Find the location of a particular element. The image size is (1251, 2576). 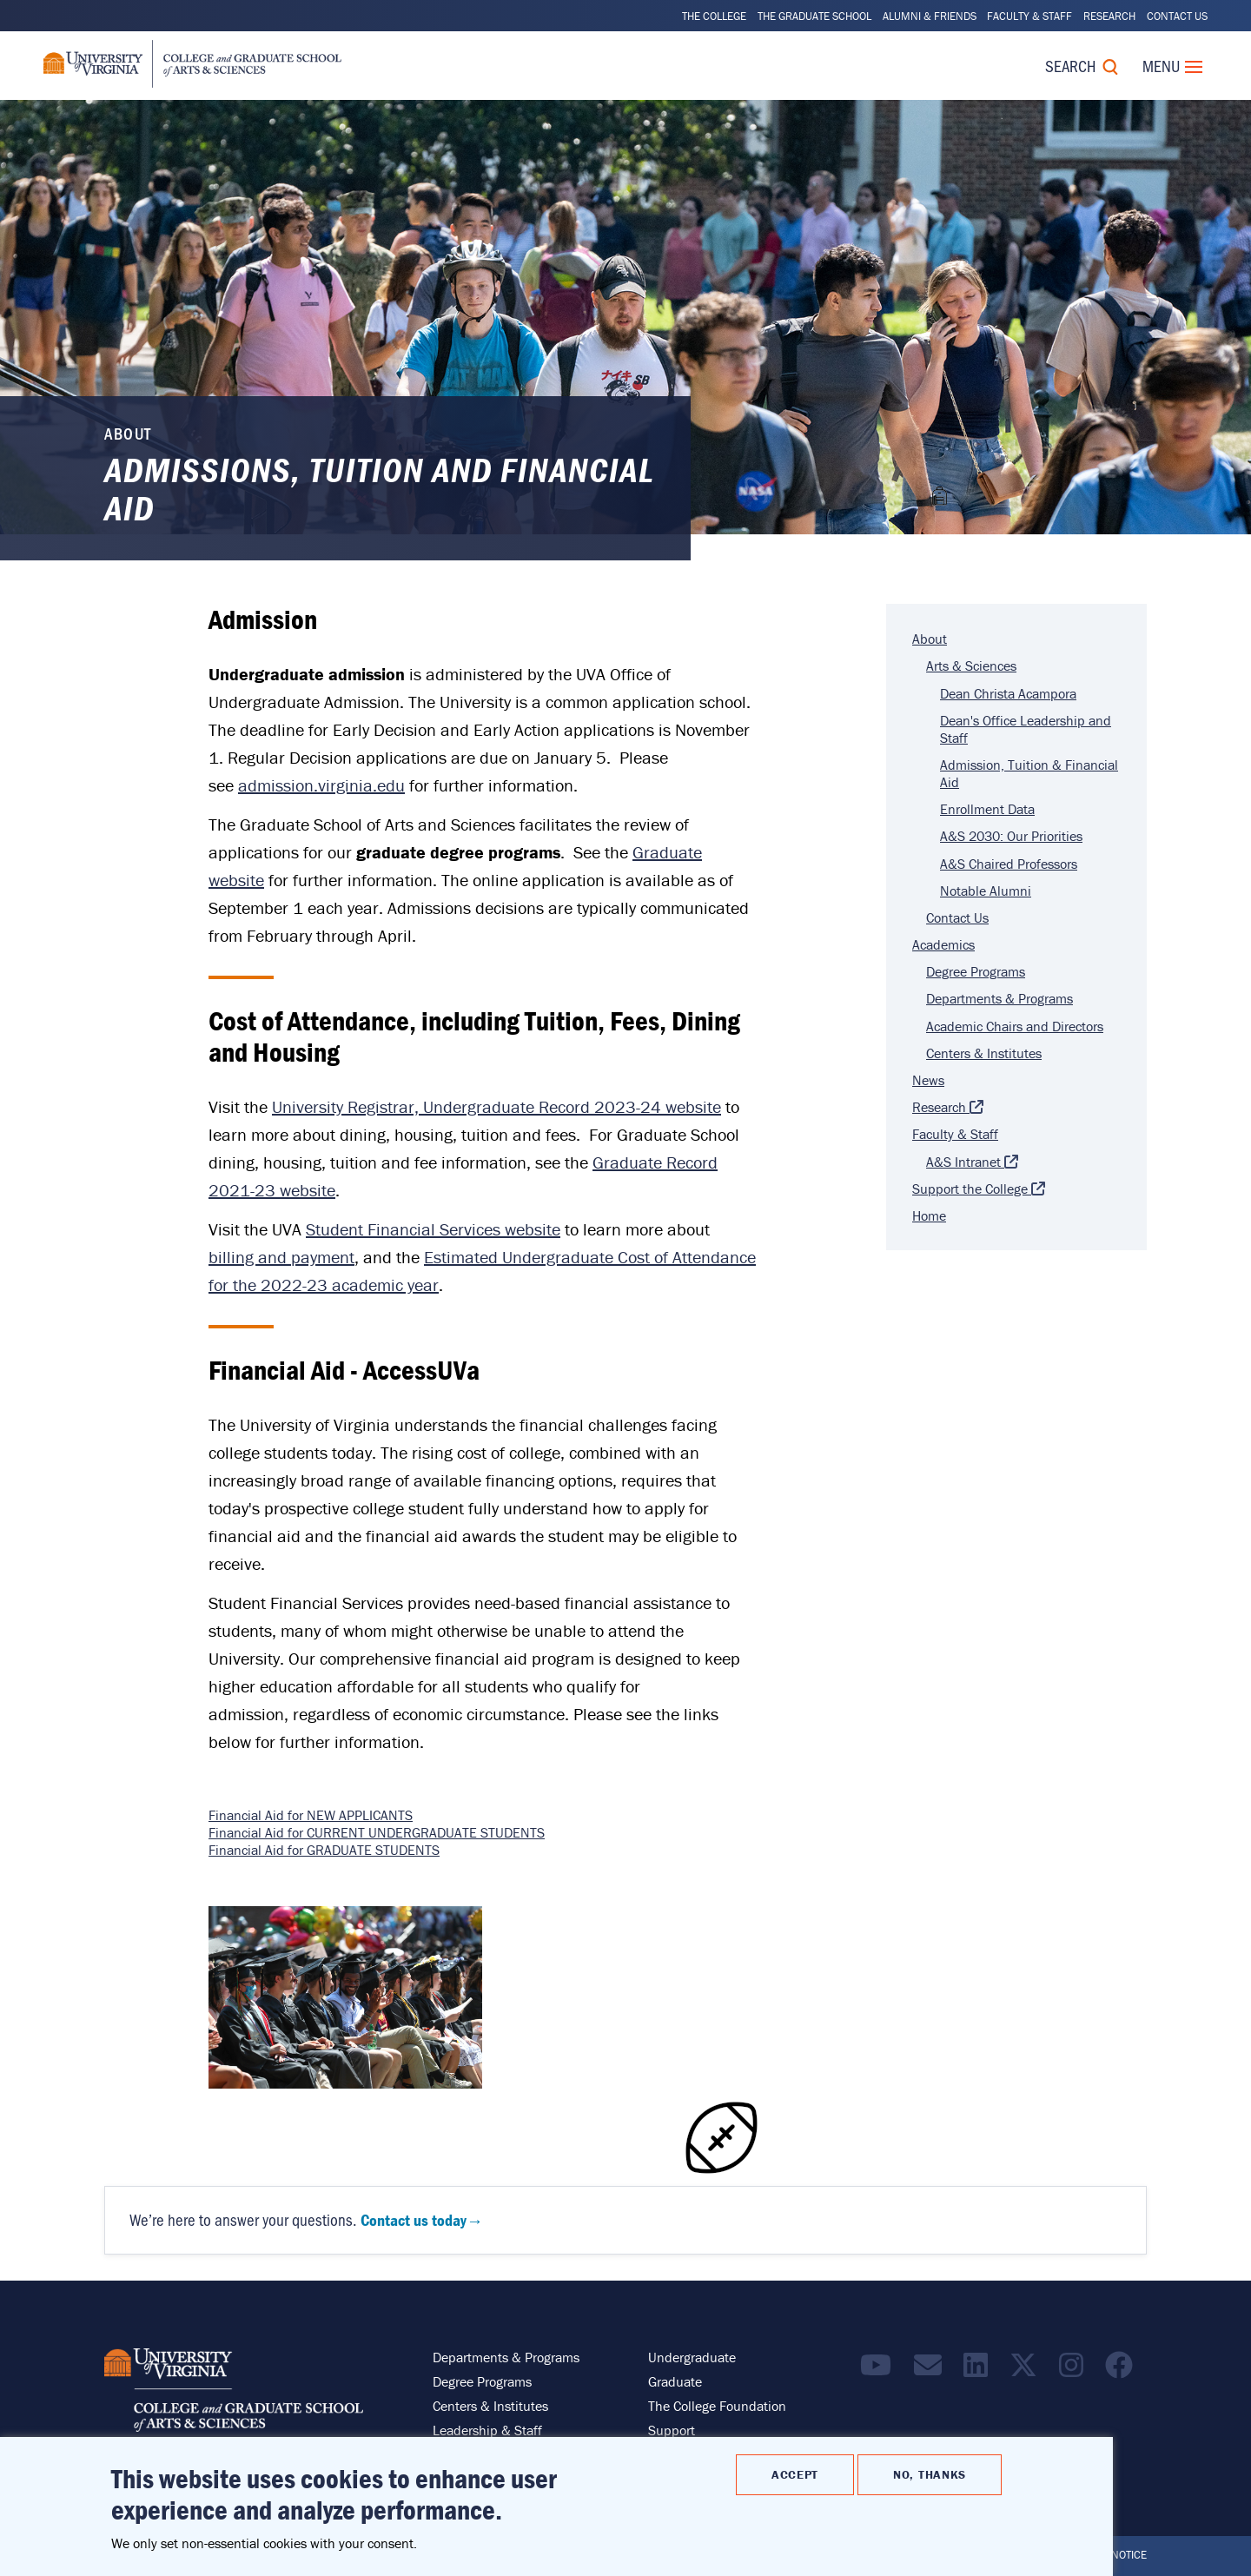

access sports scores and updates is located at coordinates (721, 2137).